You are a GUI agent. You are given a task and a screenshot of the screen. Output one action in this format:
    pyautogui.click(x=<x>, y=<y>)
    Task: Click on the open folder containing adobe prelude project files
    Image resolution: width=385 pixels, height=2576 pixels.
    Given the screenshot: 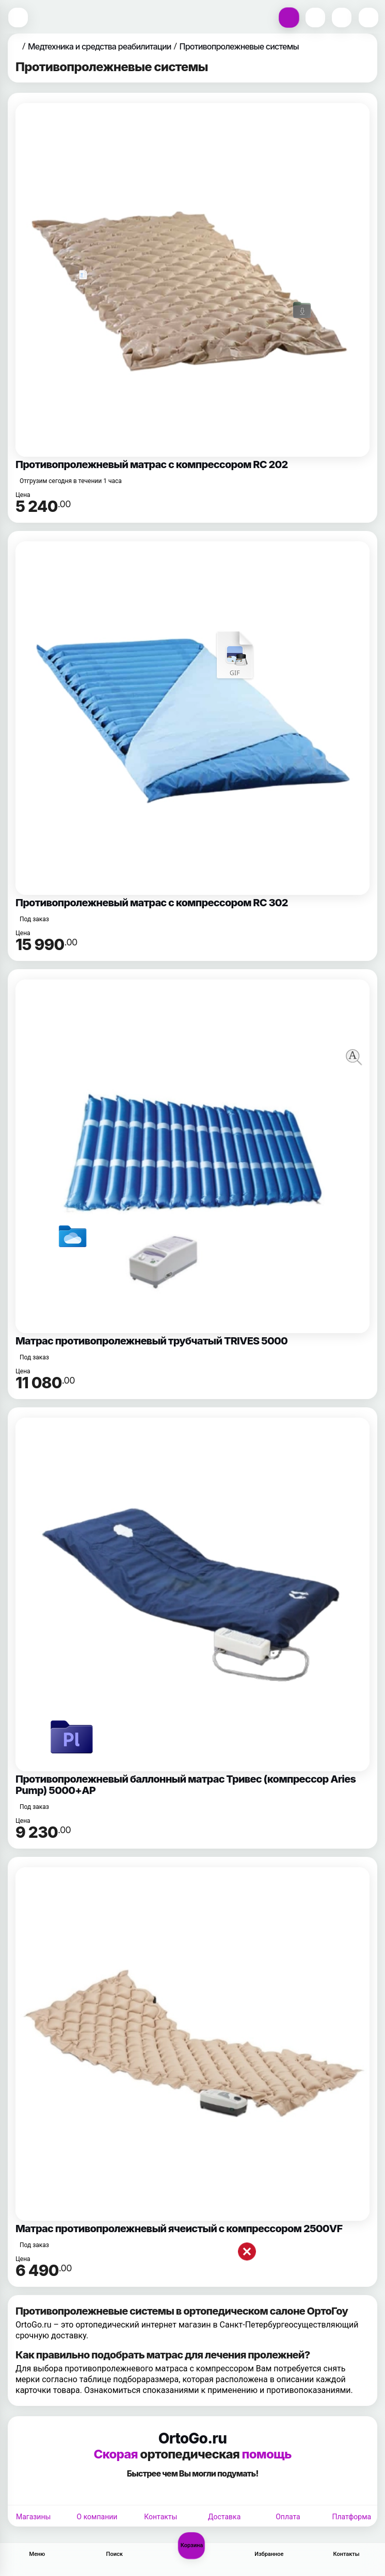 What is the action you would take?
    pyautogui.click(x=71, y=1738)
    